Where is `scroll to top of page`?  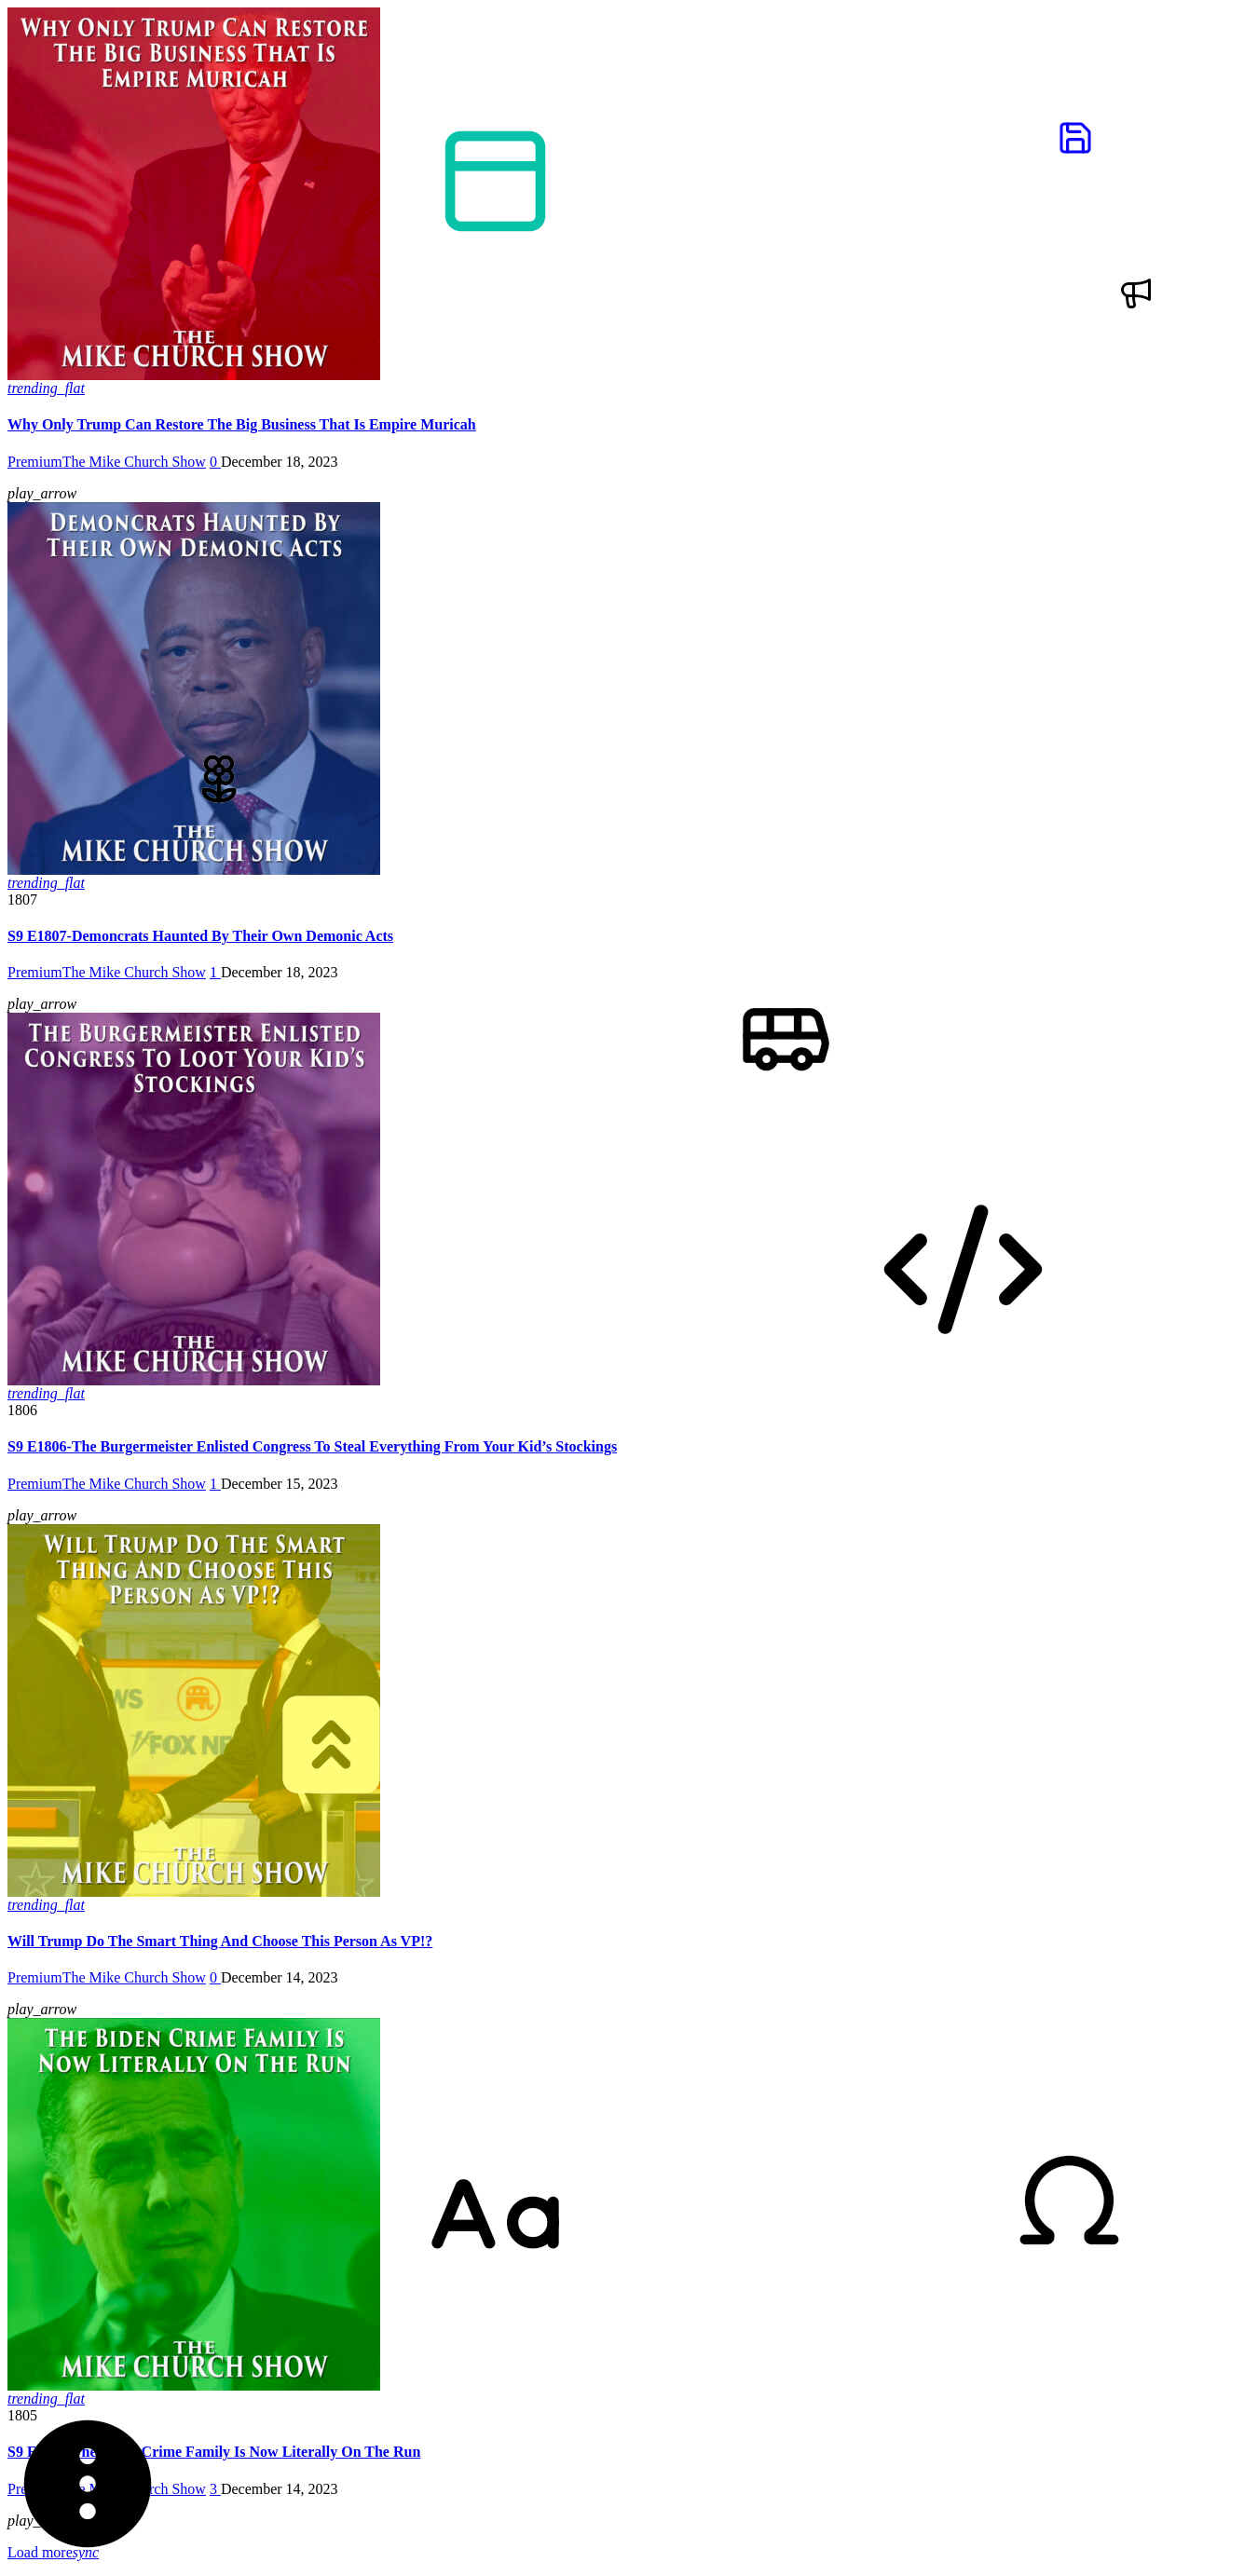
scroll to top of page is located at coordinates (331, 1744).